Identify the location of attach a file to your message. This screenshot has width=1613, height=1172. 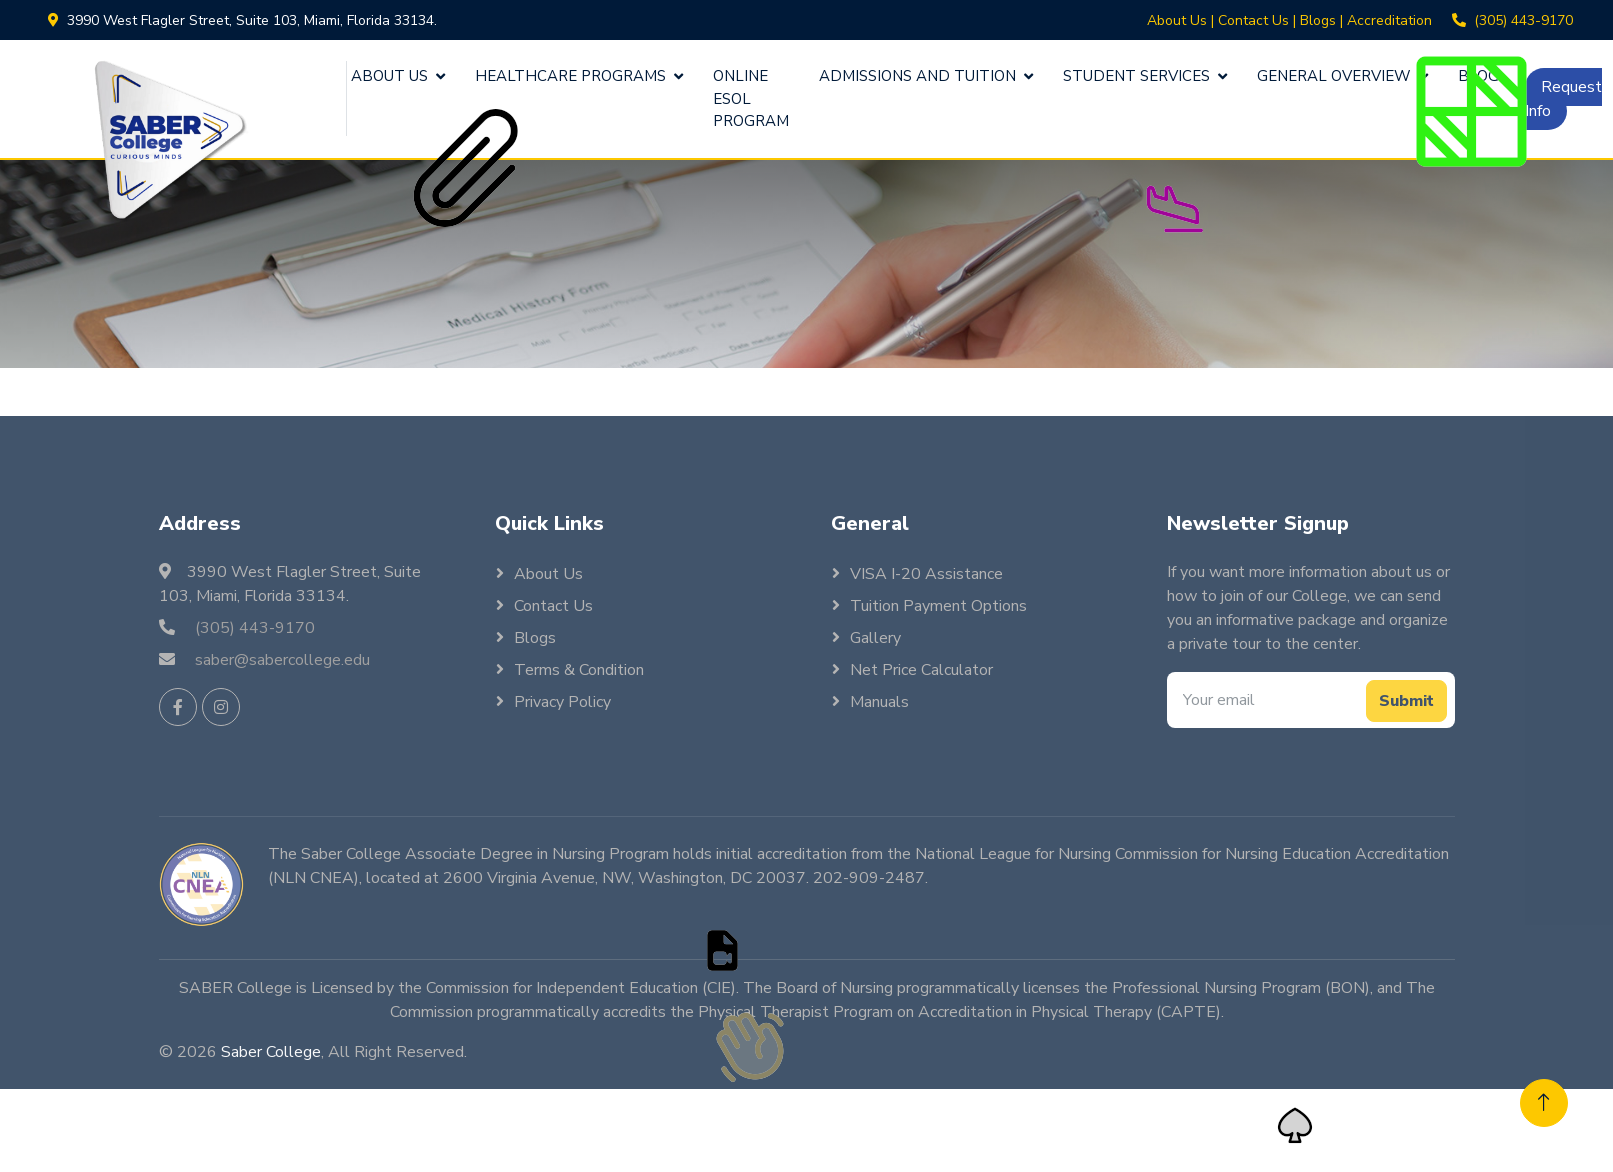
(468, 168).